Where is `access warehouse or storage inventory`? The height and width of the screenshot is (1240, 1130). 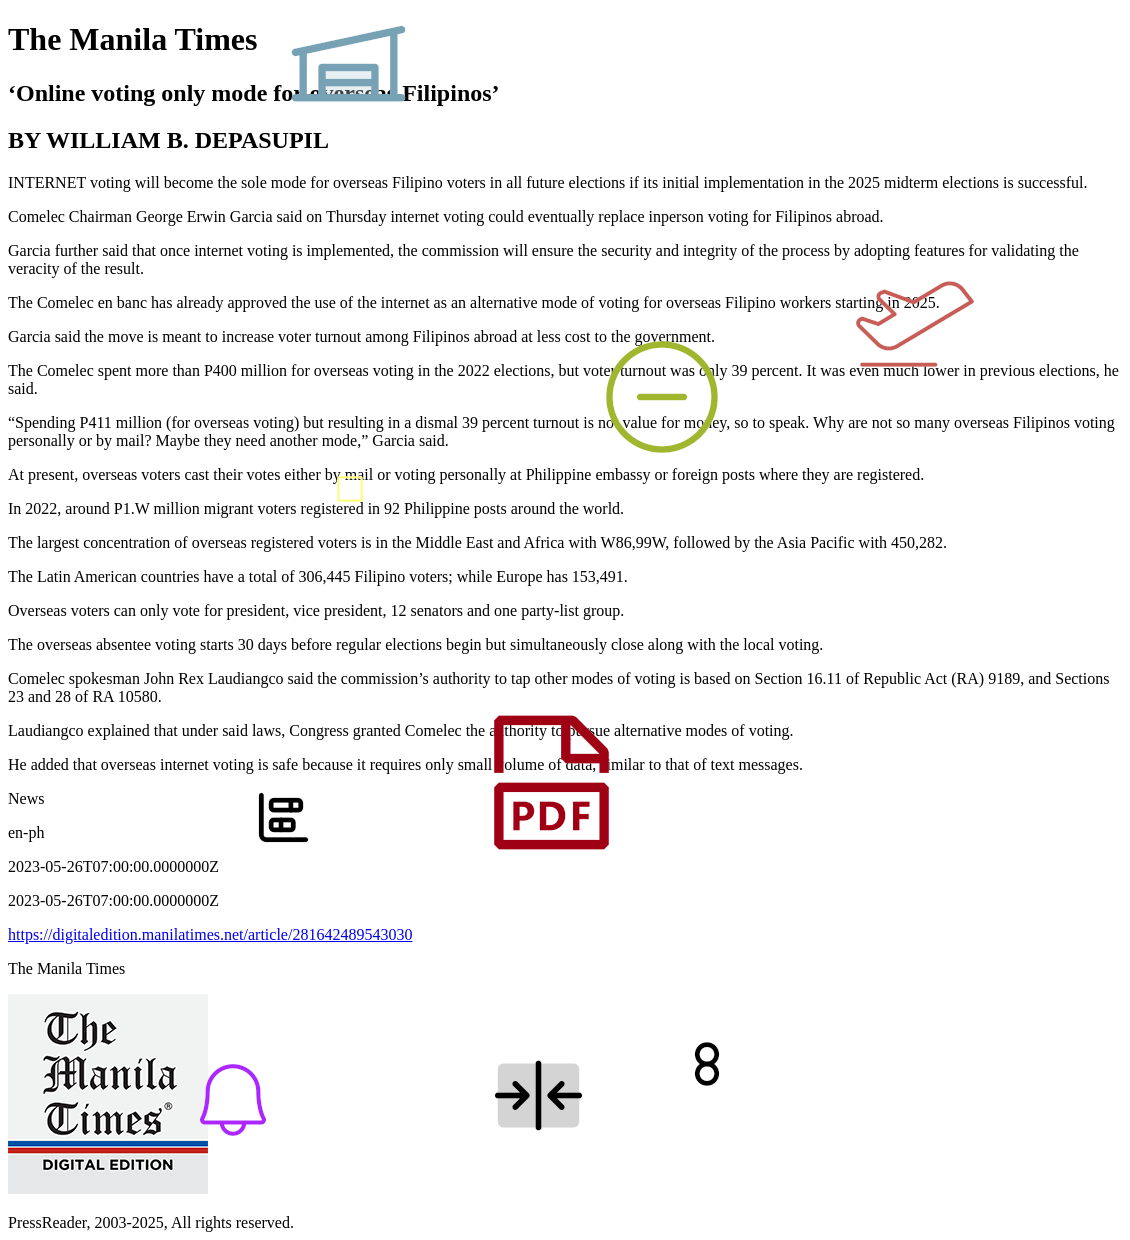 access warehouse or storage inventory is located at coordinates (348, 67).